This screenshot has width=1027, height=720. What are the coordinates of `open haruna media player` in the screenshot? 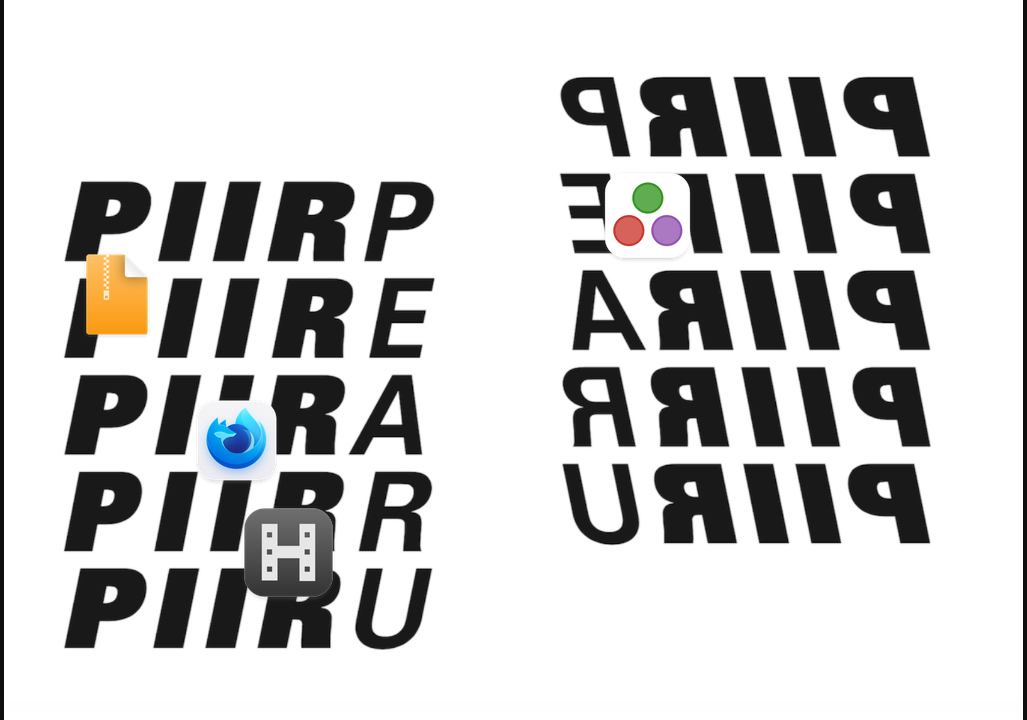 It's located at (288, 552).